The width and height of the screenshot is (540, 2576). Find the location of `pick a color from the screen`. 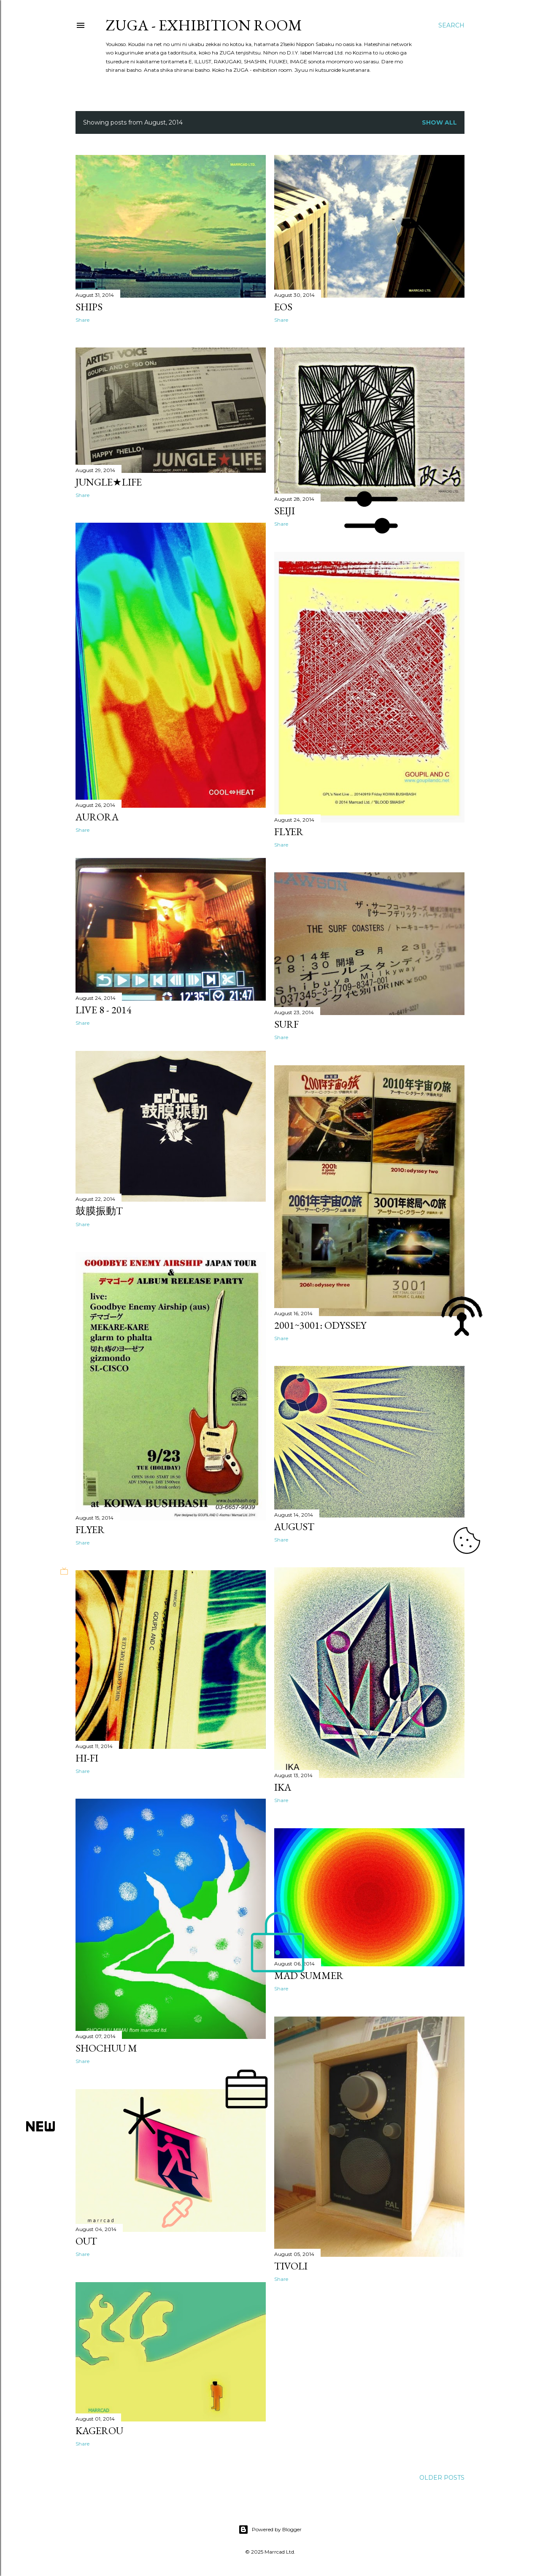

pick a color from the screen is located at coordinates (177, 2212).